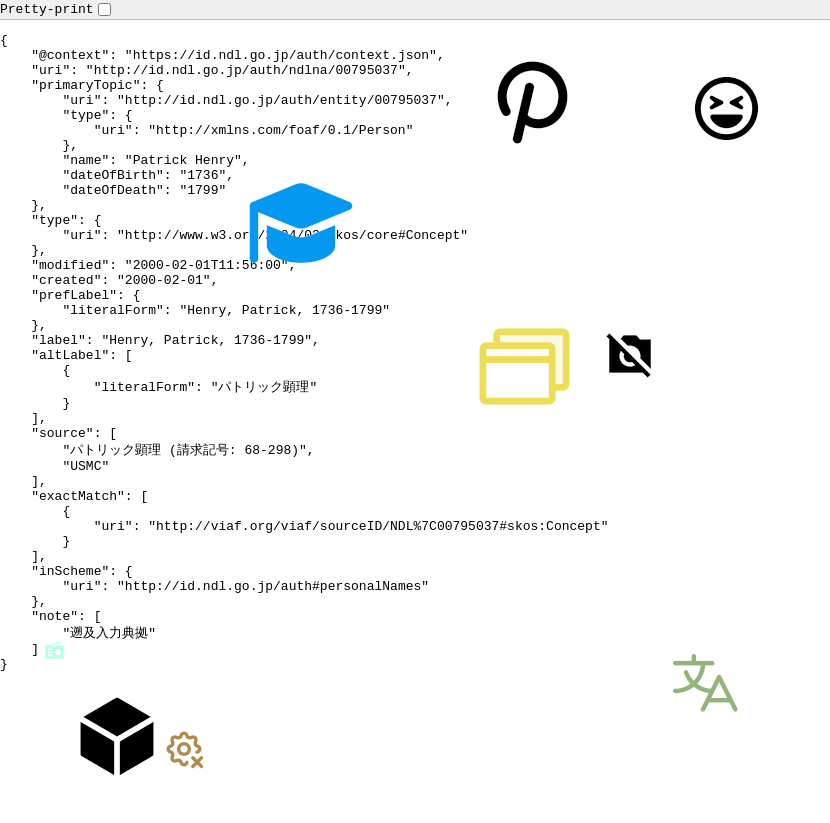  I want to click on open radio or audio streaming, so click(54, 651).